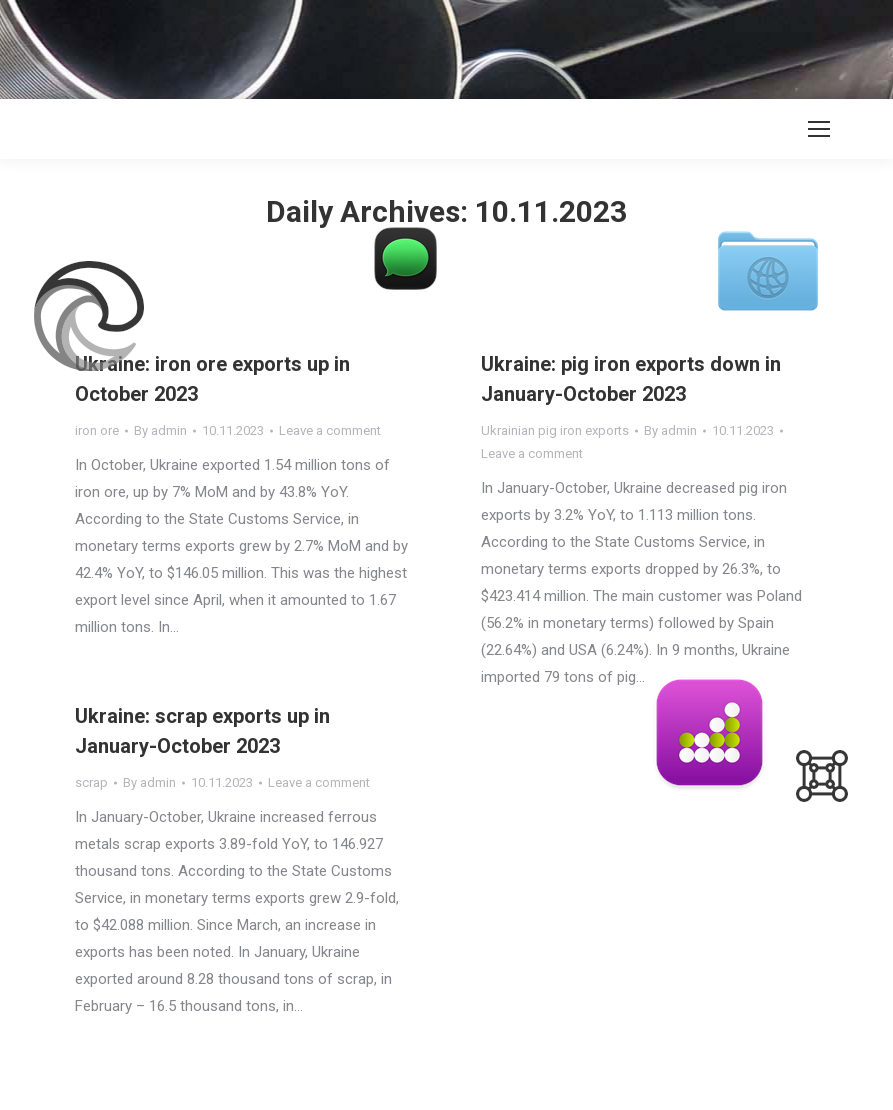 Image resolution: width=893 pixels, height=1110 pixels. Describe the element at coordinates (822, 776) in the screenshot. I see `open gnome boxes virtual machine manager` at that location.